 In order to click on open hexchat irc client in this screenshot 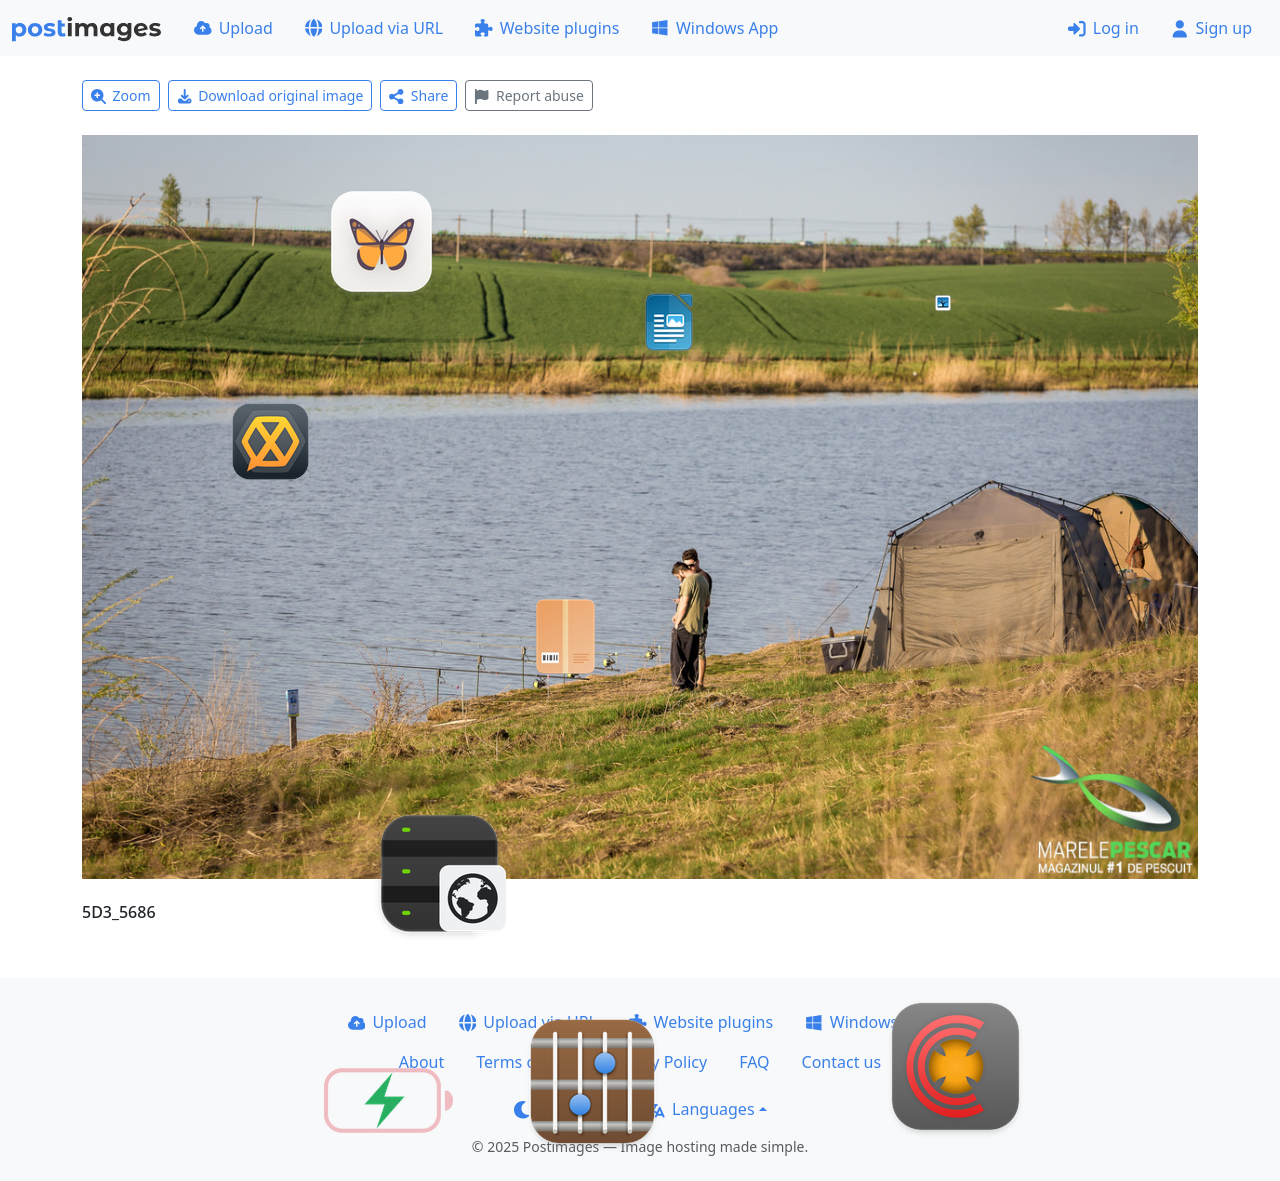, I will do `click(270, 441)`.